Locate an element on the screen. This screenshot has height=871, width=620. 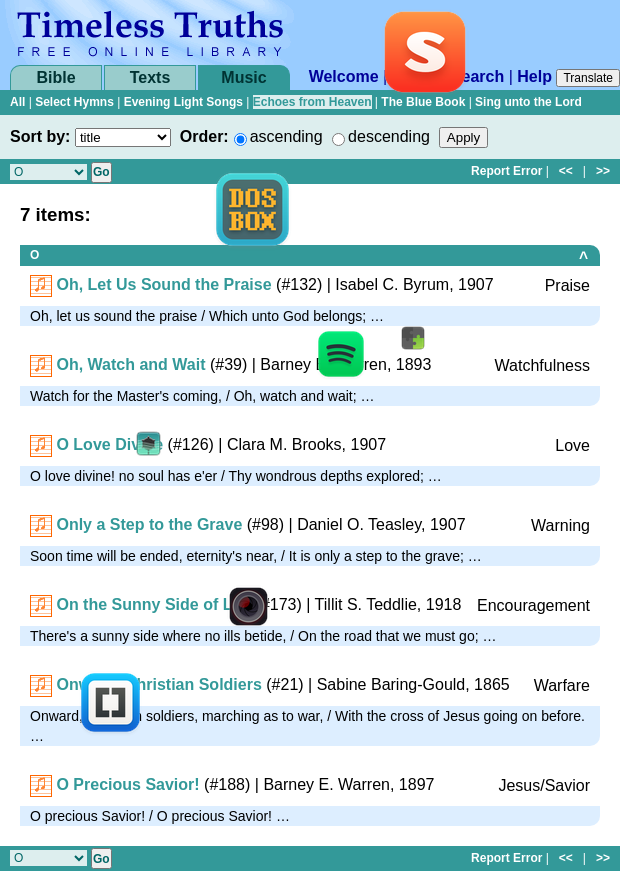
open gnome extensions manager is located at coordinates (413, 338).